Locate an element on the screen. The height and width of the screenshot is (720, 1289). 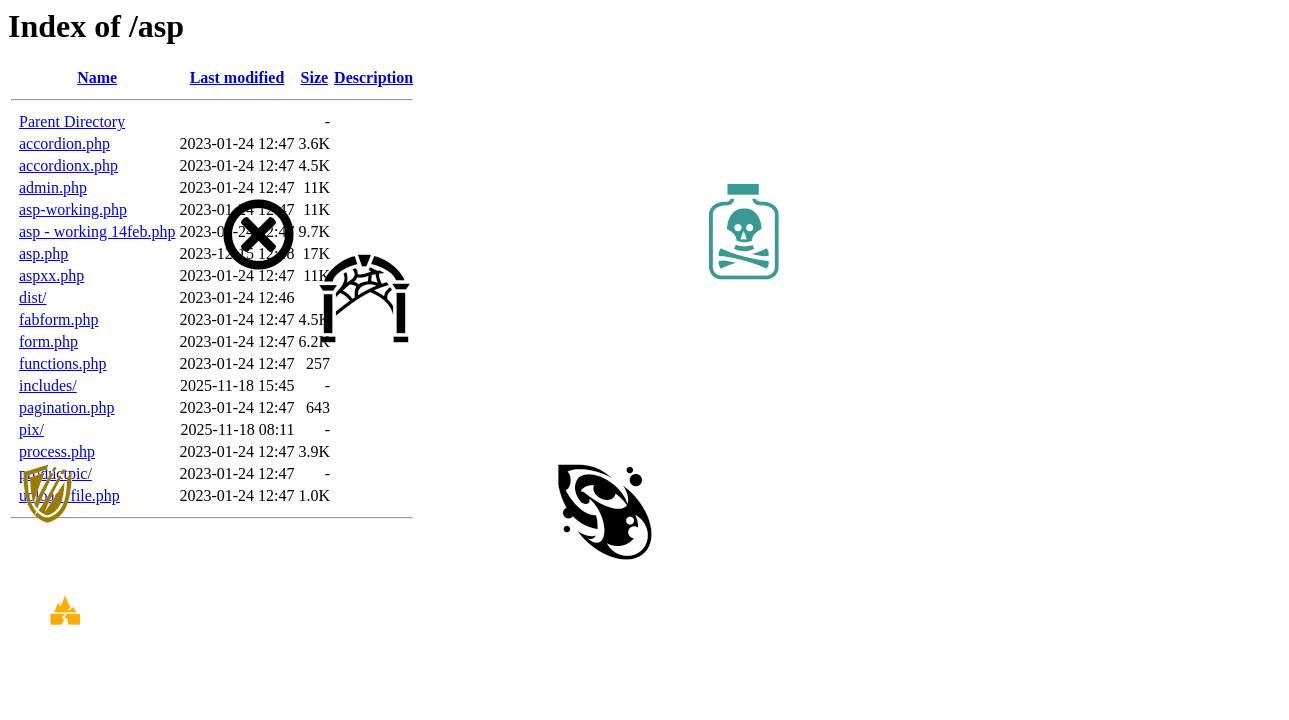
poison or toxic item in game inventory is located at coordinates (743, 231).